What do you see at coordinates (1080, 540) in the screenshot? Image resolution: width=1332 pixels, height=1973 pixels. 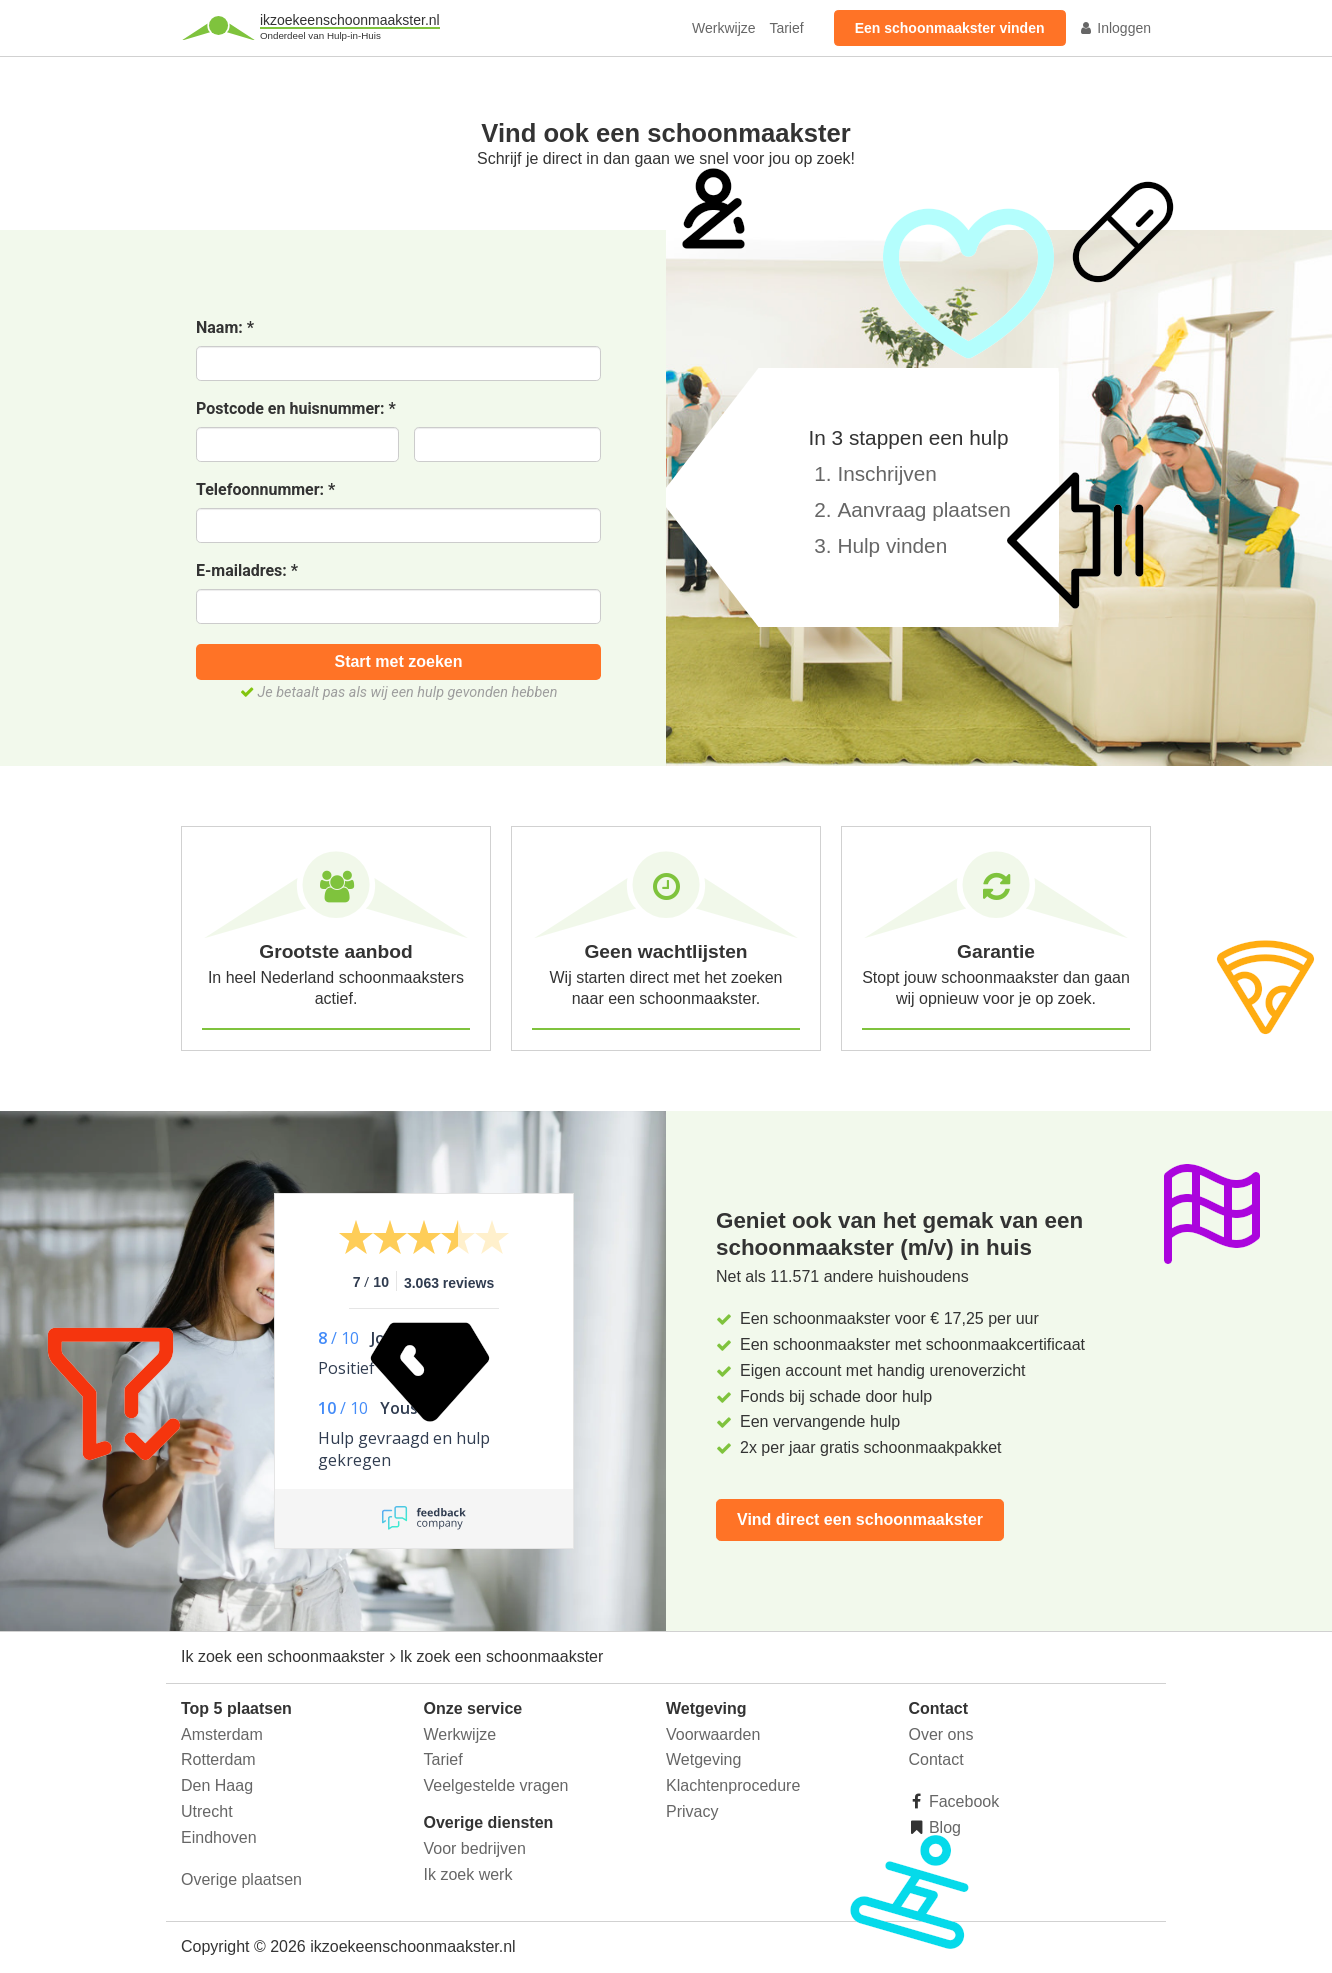 I see `go back multiple steps` at bounding box center [1080, 540].